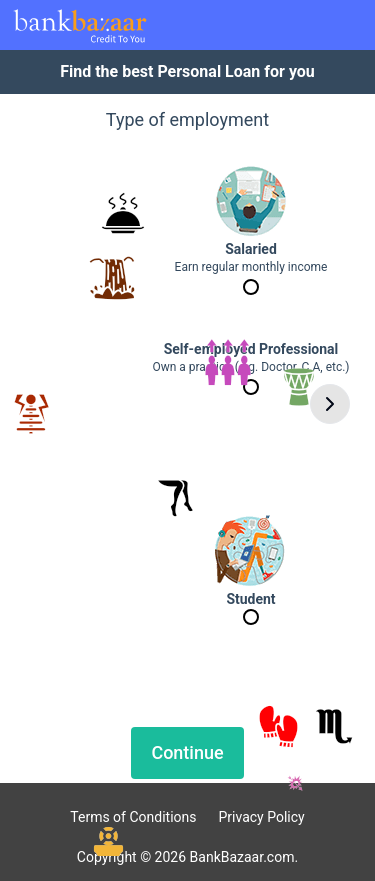 This screenshot has height=881, width=375. I want to click on indicates a headshot kill or critical hit, so click(108, 841).